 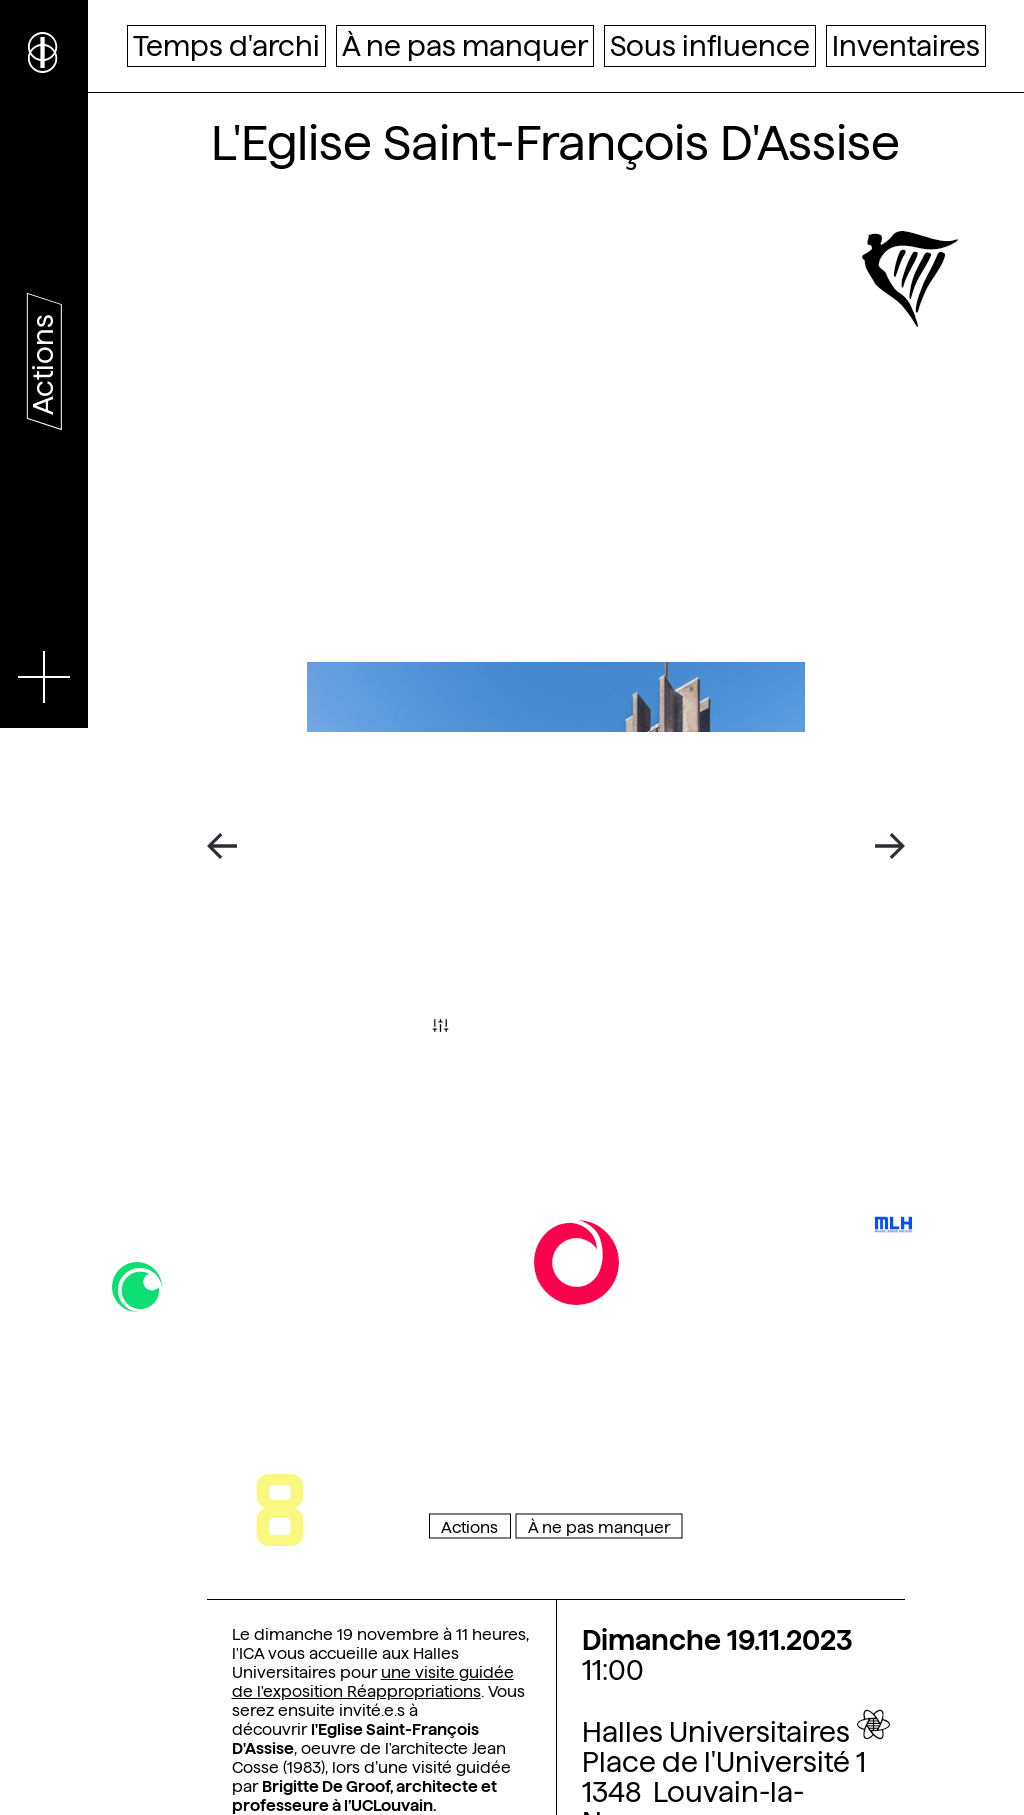 What do you see at coordinates (137, 1287) in the screenshot?
I see `open the Crunchyroll app` at bounding box center [137, 1287].